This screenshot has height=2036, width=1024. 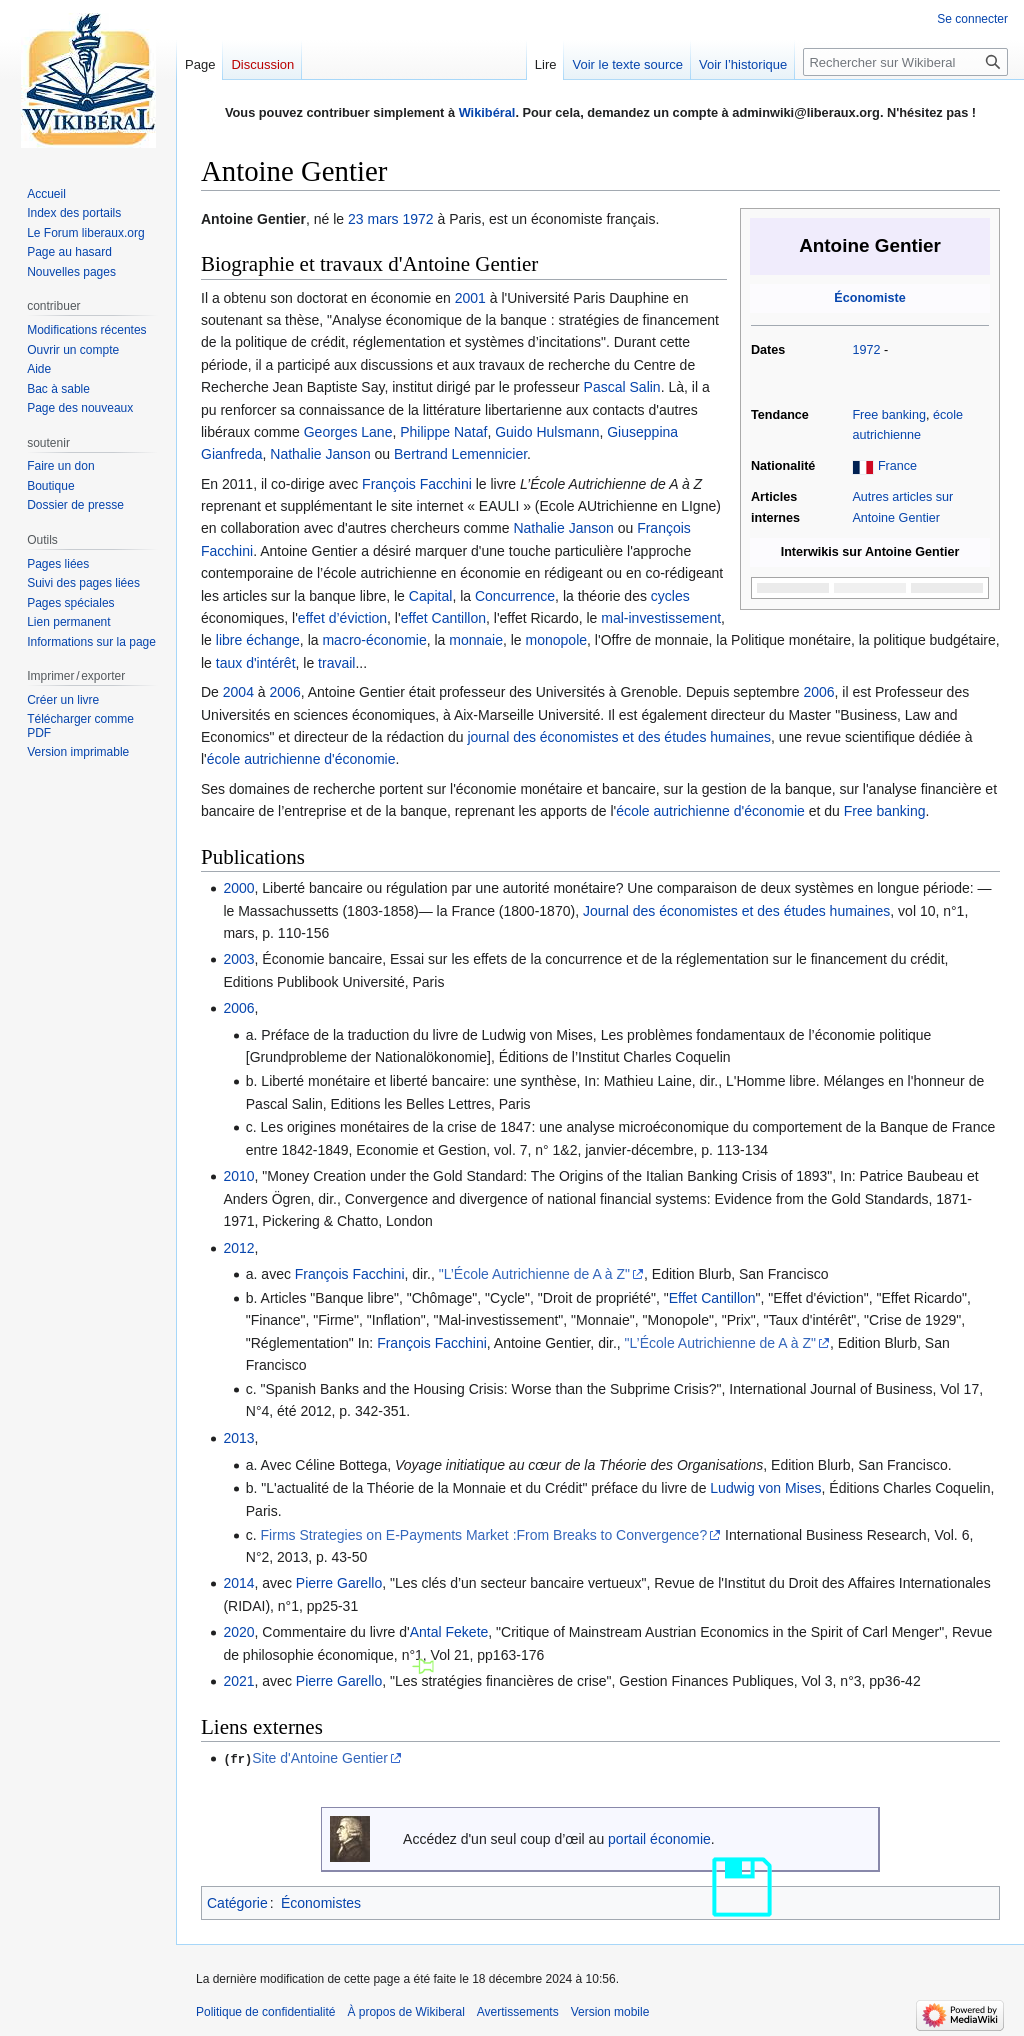 What do you see at coordinates (742, 1887) in the screenshot?
I see `save current file or document` at bounding box center [742, 1887].